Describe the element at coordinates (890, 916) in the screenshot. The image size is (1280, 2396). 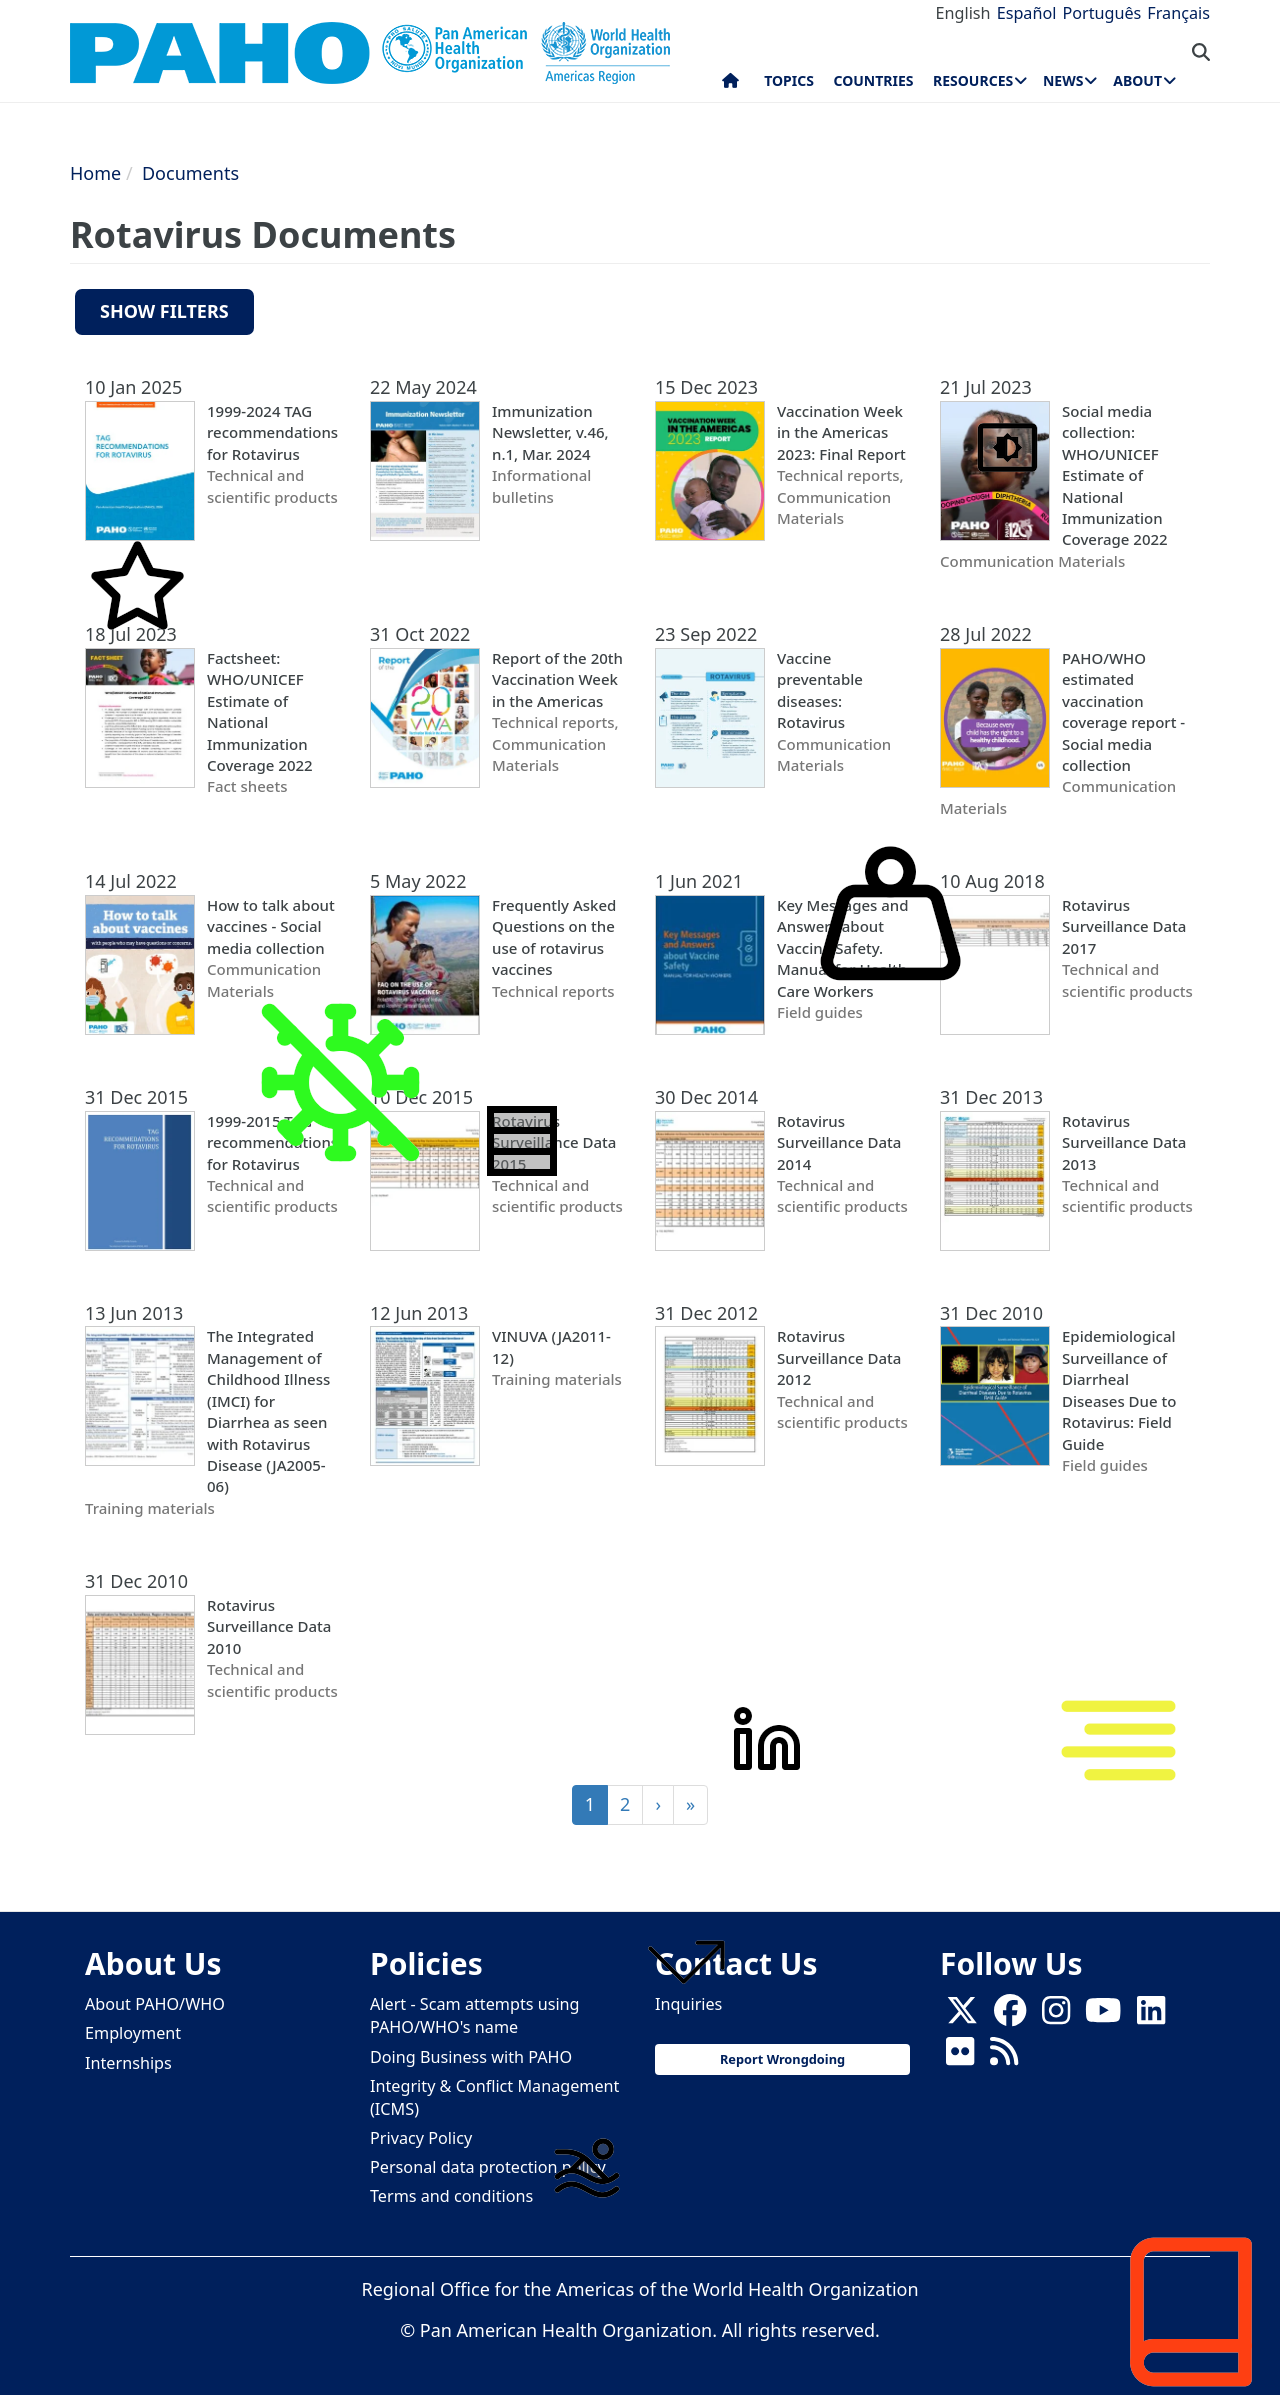
I see `set or adjust item weight` at that location.